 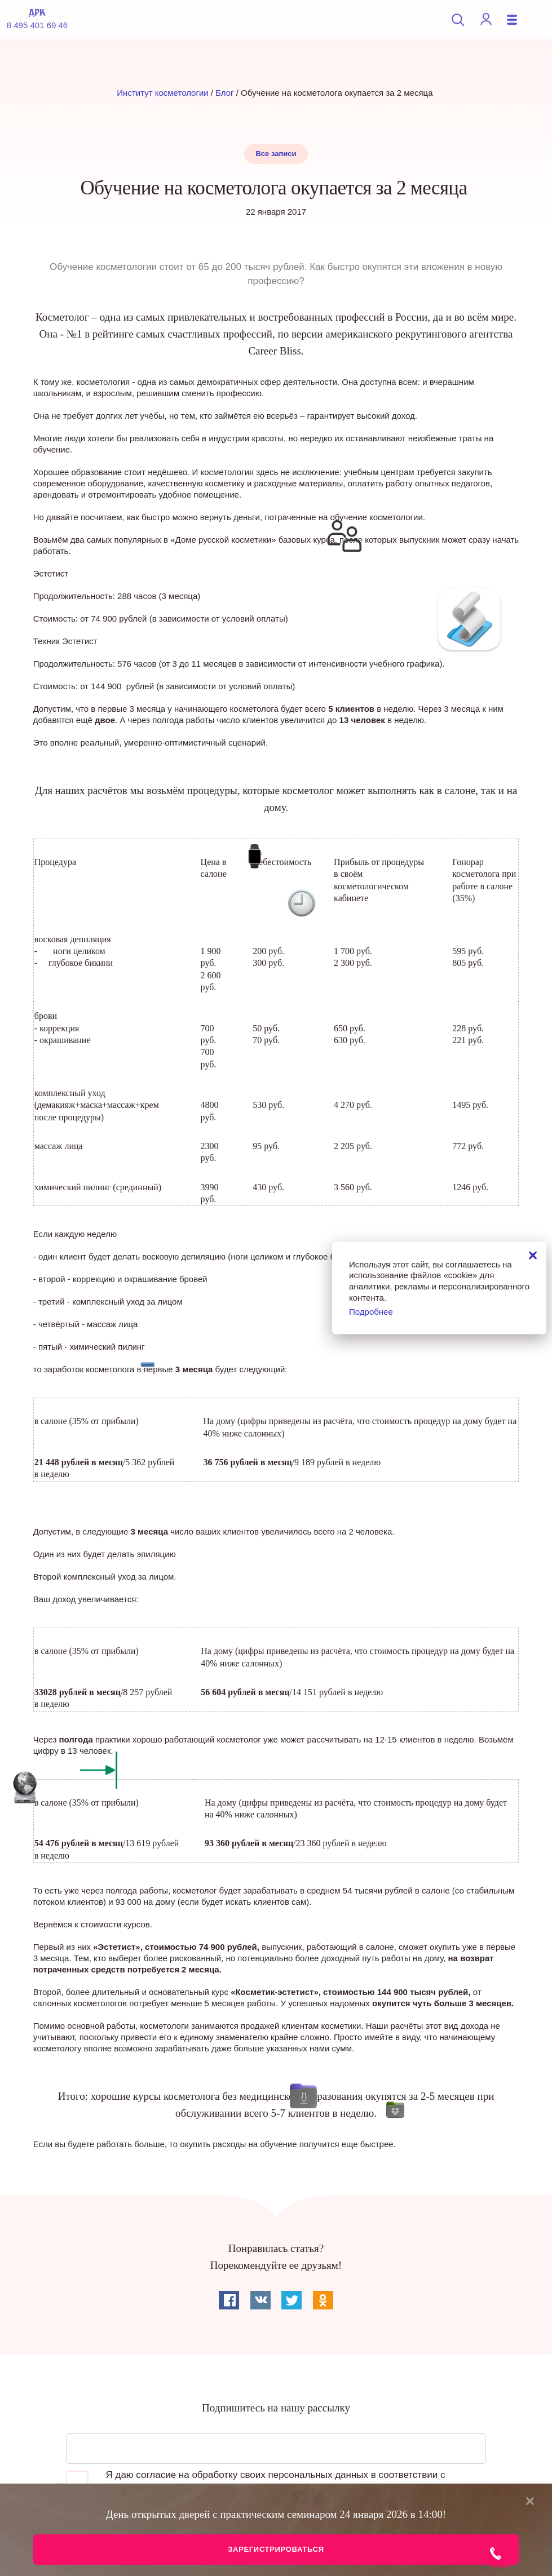 I want to click on remove an item from a list, so click(x=147, y=1365).